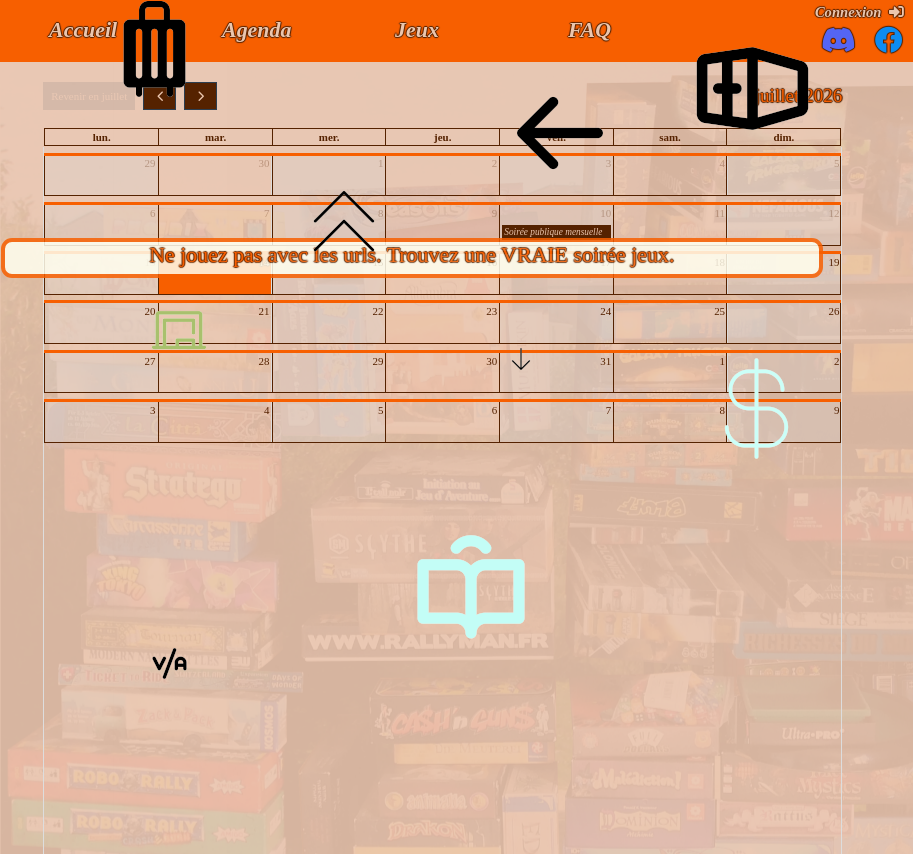 The height and width of the screenshot is (854, 913). What do you see at coordinates (344, 224) in the screenshot?
I see `collapse or minimize an expanded section` at bounding box center [344, 224].